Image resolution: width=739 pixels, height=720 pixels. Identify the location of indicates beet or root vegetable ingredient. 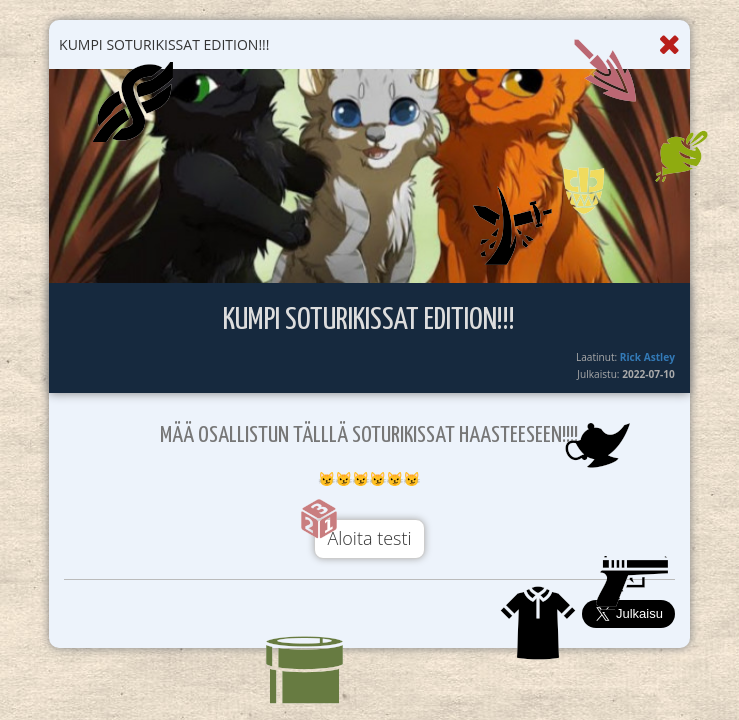
(681, 156).